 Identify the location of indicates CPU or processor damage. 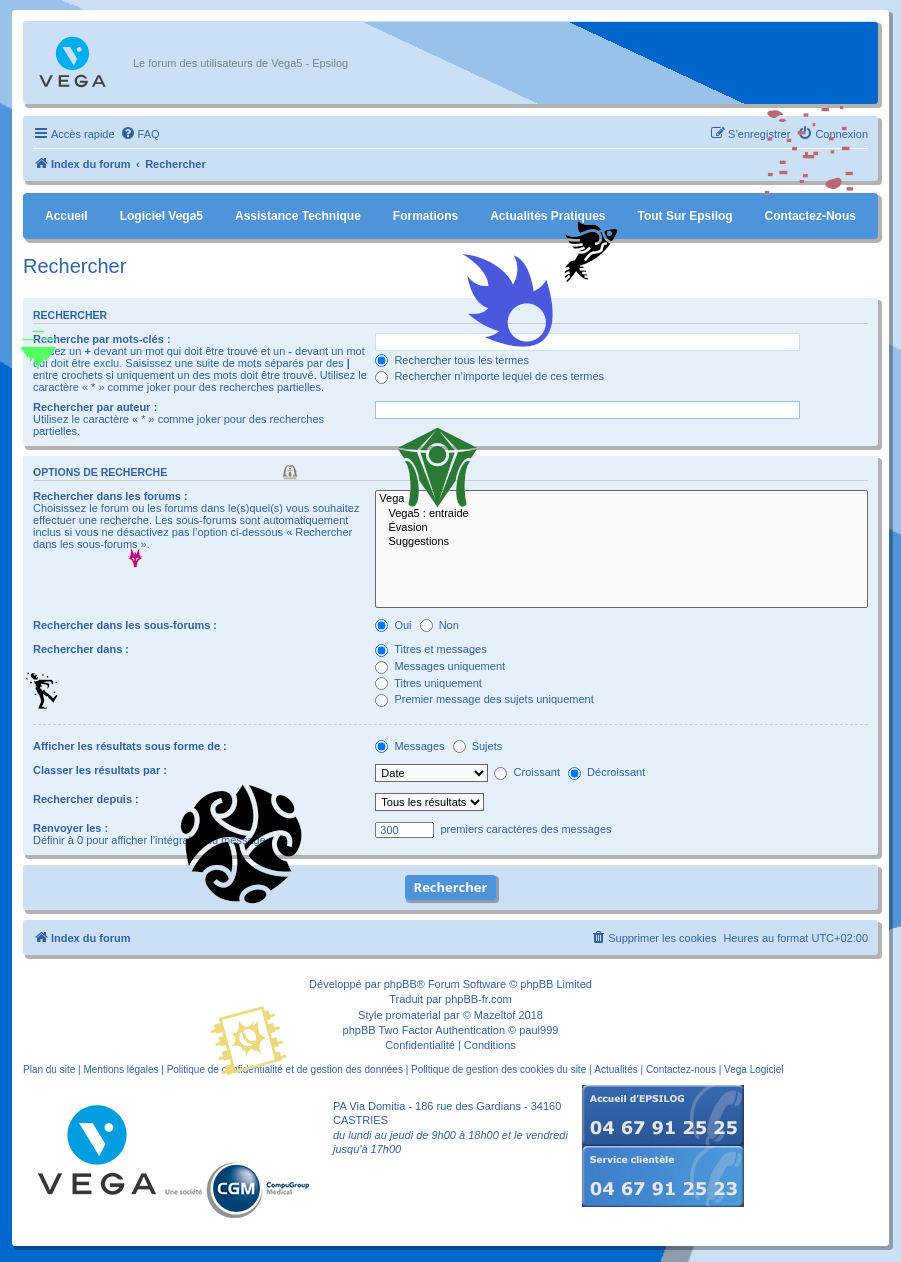
(248, 1040).